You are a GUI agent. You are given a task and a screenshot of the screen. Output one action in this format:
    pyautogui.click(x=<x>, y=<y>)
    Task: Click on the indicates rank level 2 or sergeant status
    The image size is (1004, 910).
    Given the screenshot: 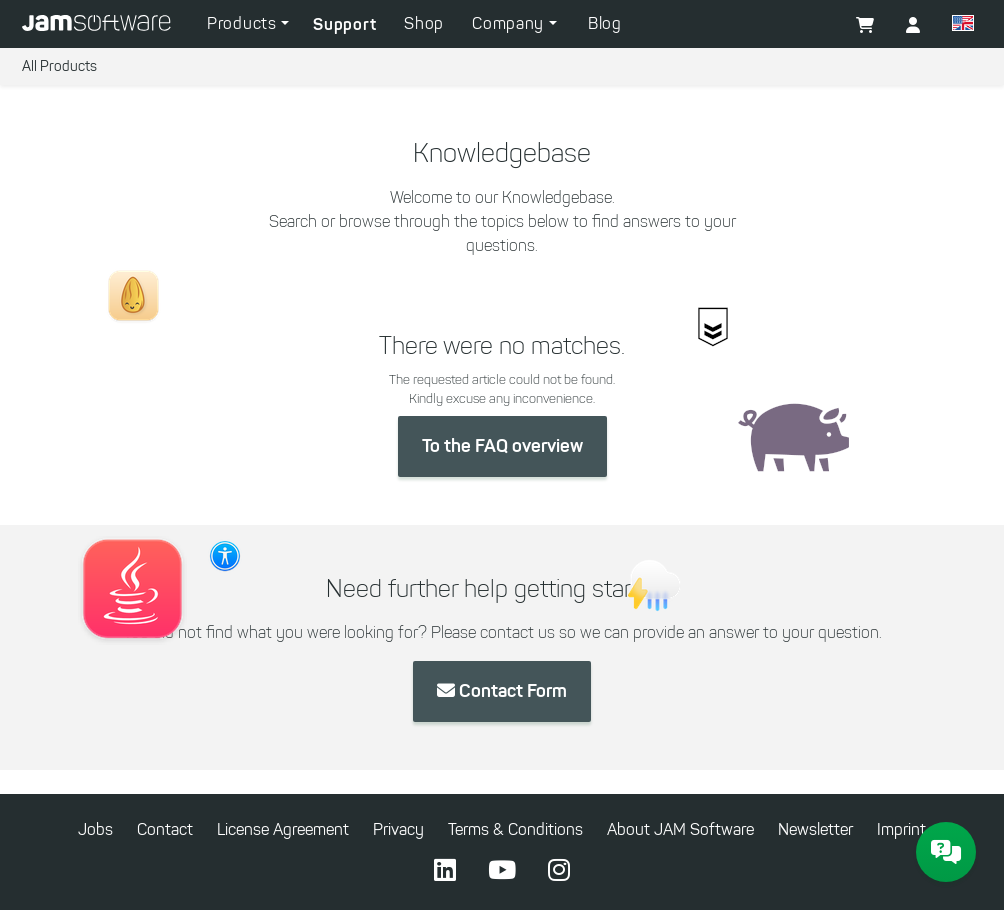 What is the action you would take?
    pyautogui.click(x=713, y=327)
    